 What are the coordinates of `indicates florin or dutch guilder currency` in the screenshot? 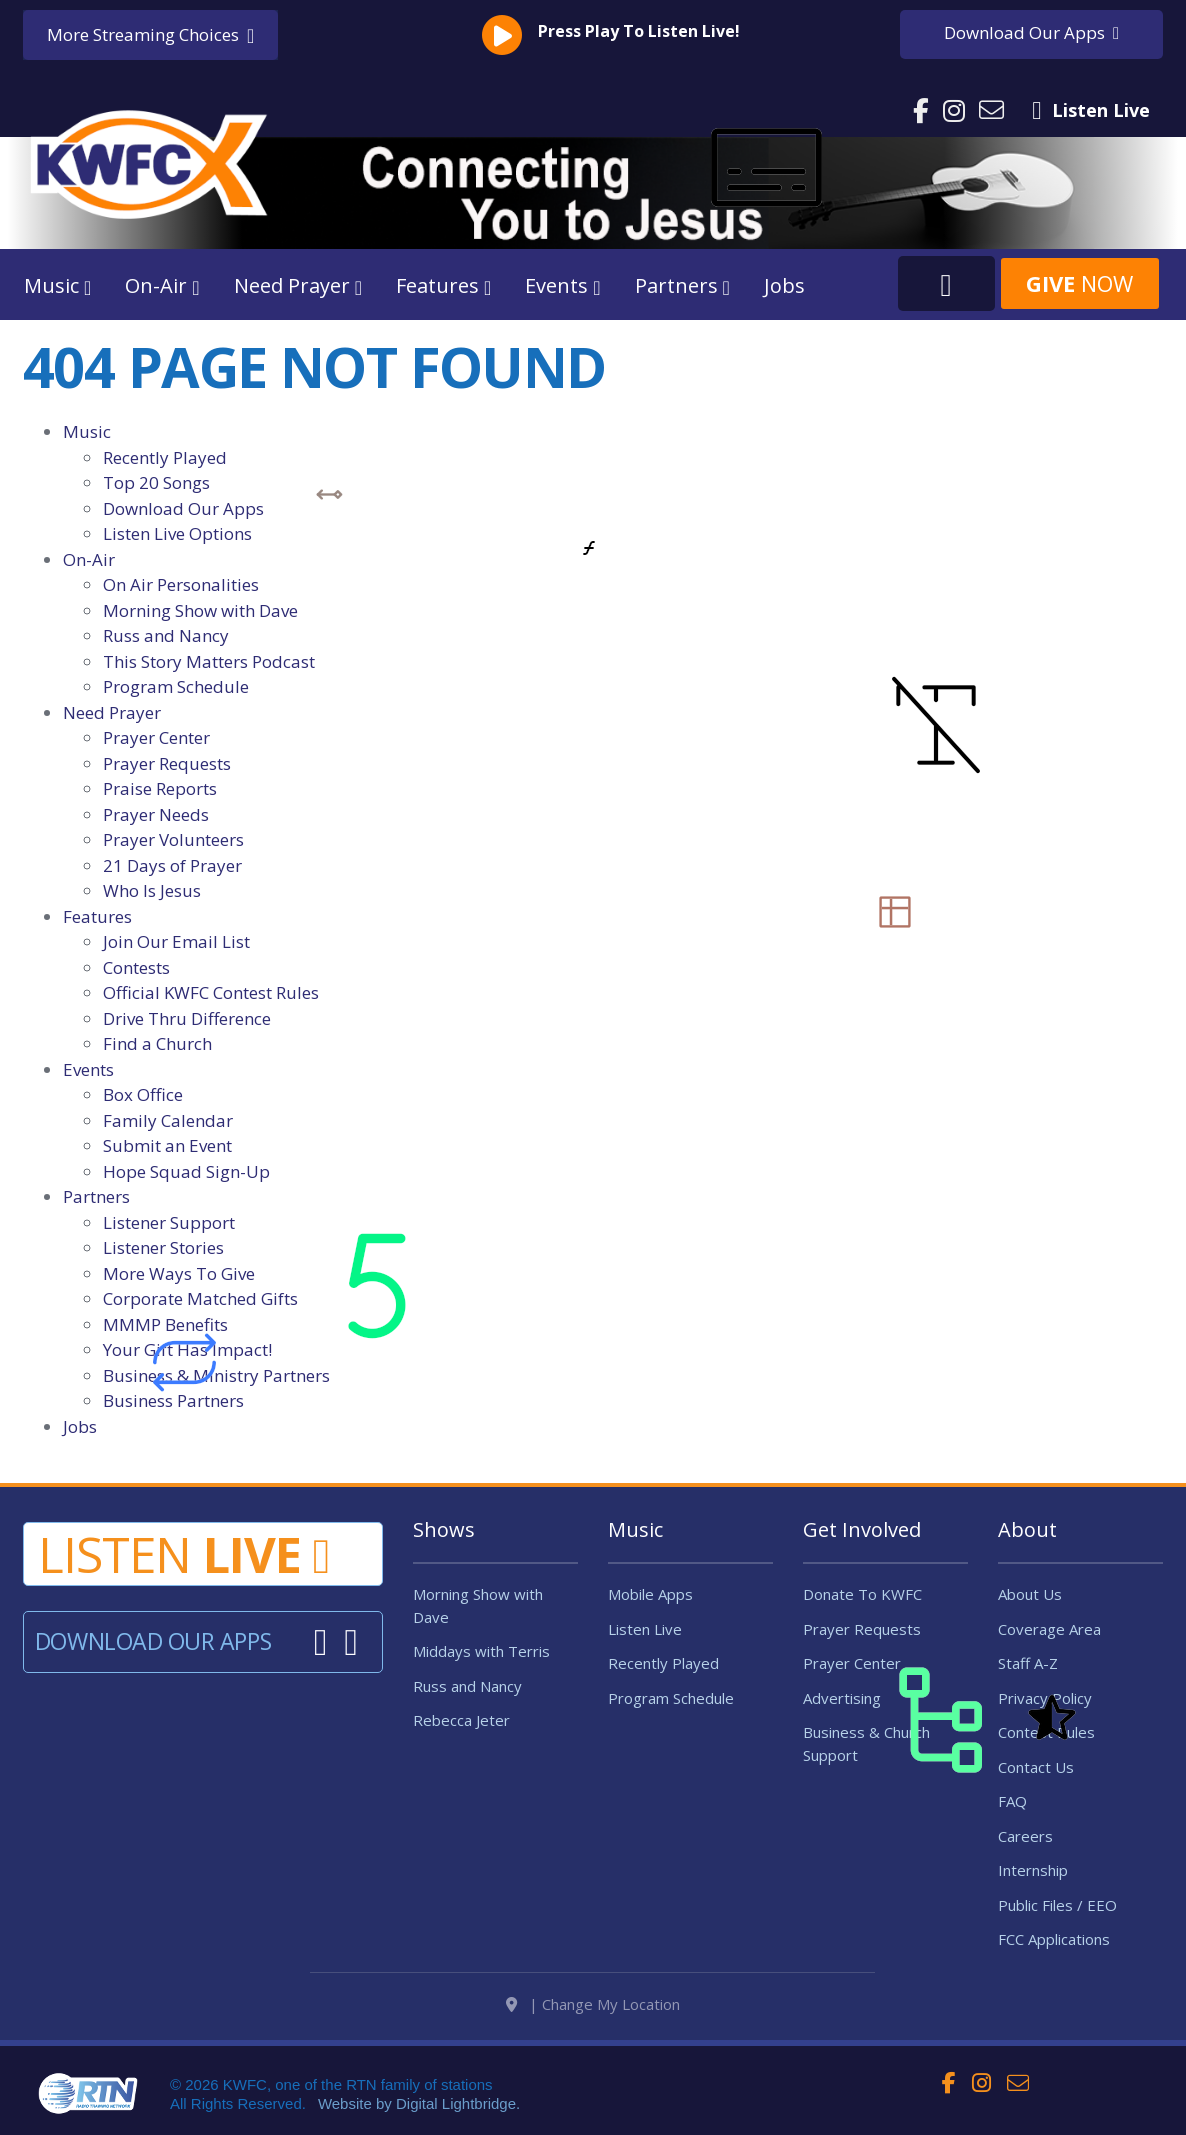 It's located at (589, 548).